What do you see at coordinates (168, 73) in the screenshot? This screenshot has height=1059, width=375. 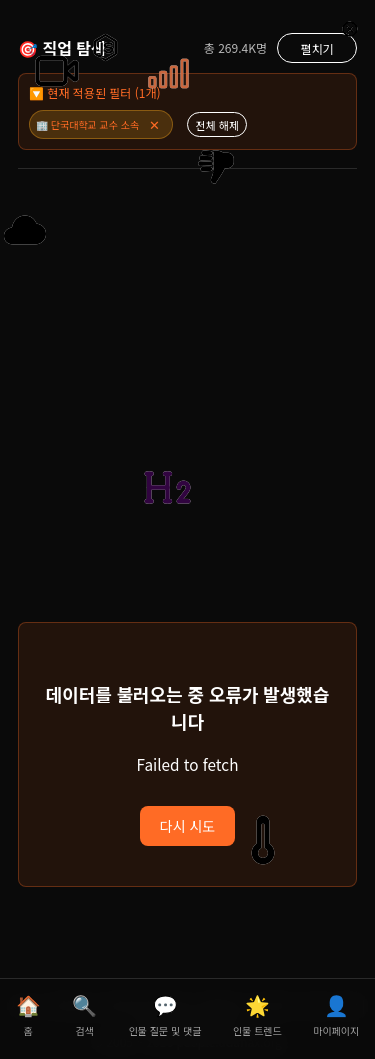 I see `indicates cellular network signal strength` at bounding box center [168, 73].